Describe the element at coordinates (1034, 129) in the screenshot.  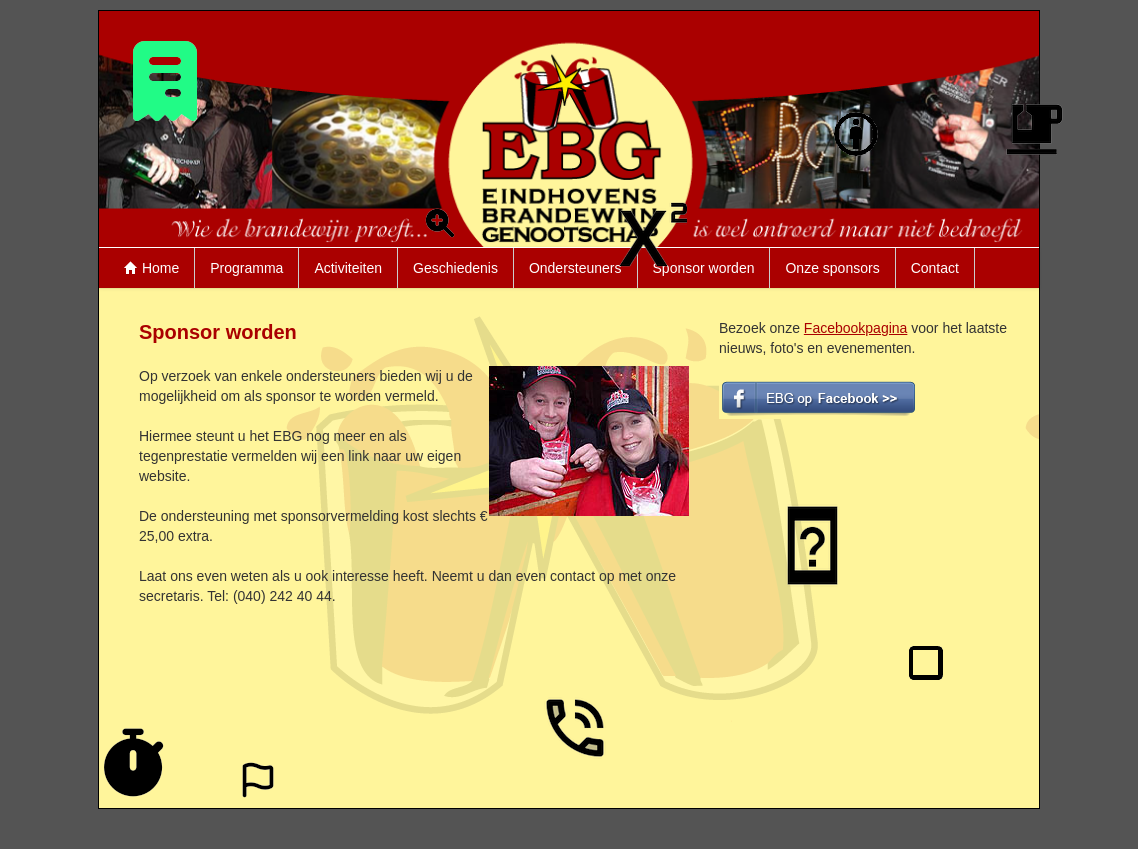
I see `access food and beverage emoji category` at that location.